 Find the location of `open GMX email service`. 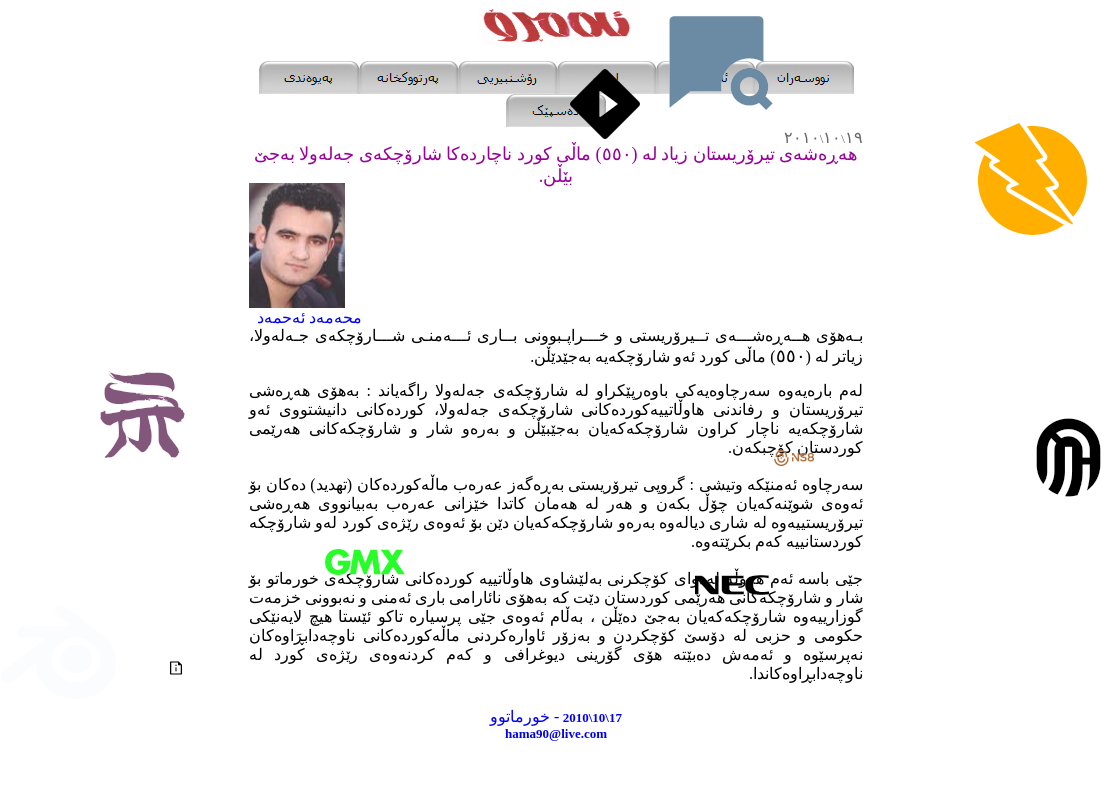

open GMX email service is located at coordinates (365, 562).